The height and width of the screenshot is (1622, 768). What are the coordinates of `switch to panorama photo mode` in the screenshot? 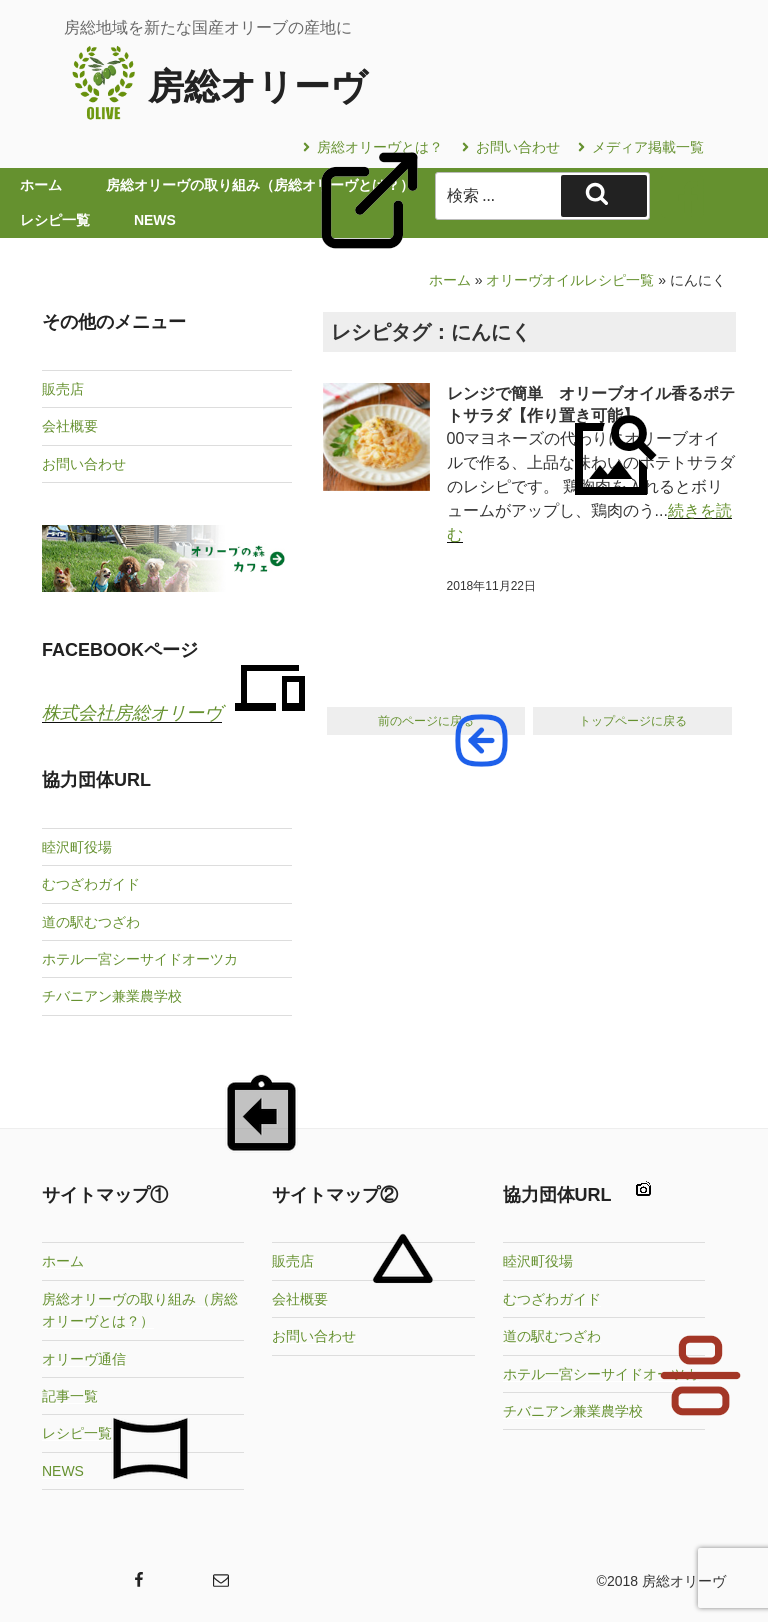 It's located at (150, 1448).